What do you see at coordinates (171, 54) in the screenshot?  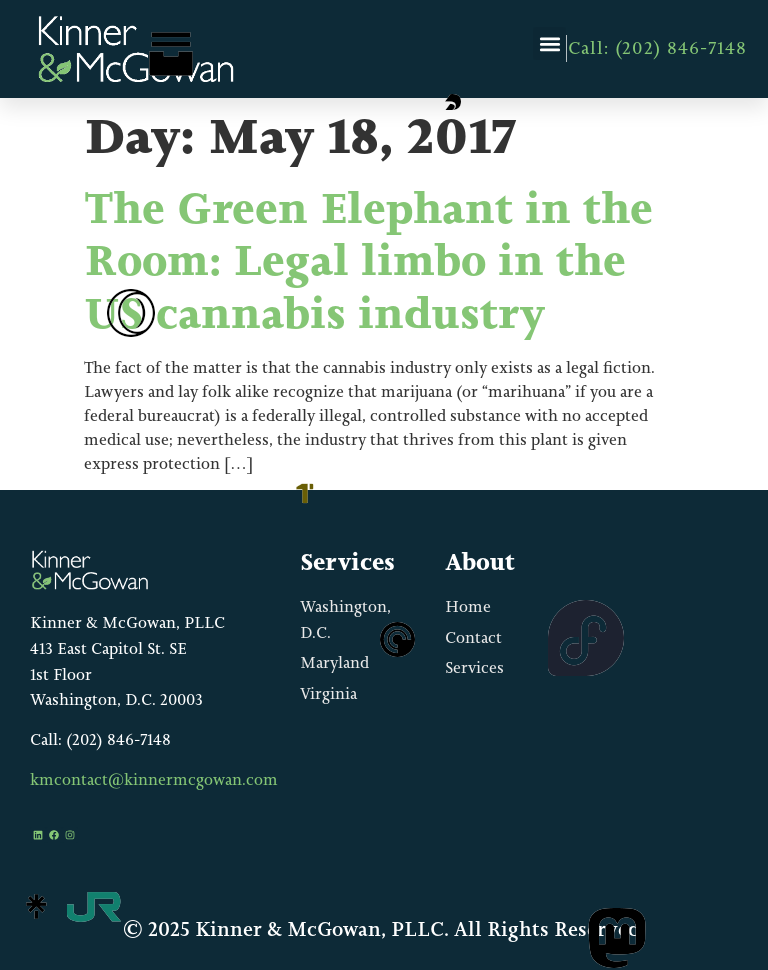 I see `access archived files or documents` at bounding box center [171, 54].